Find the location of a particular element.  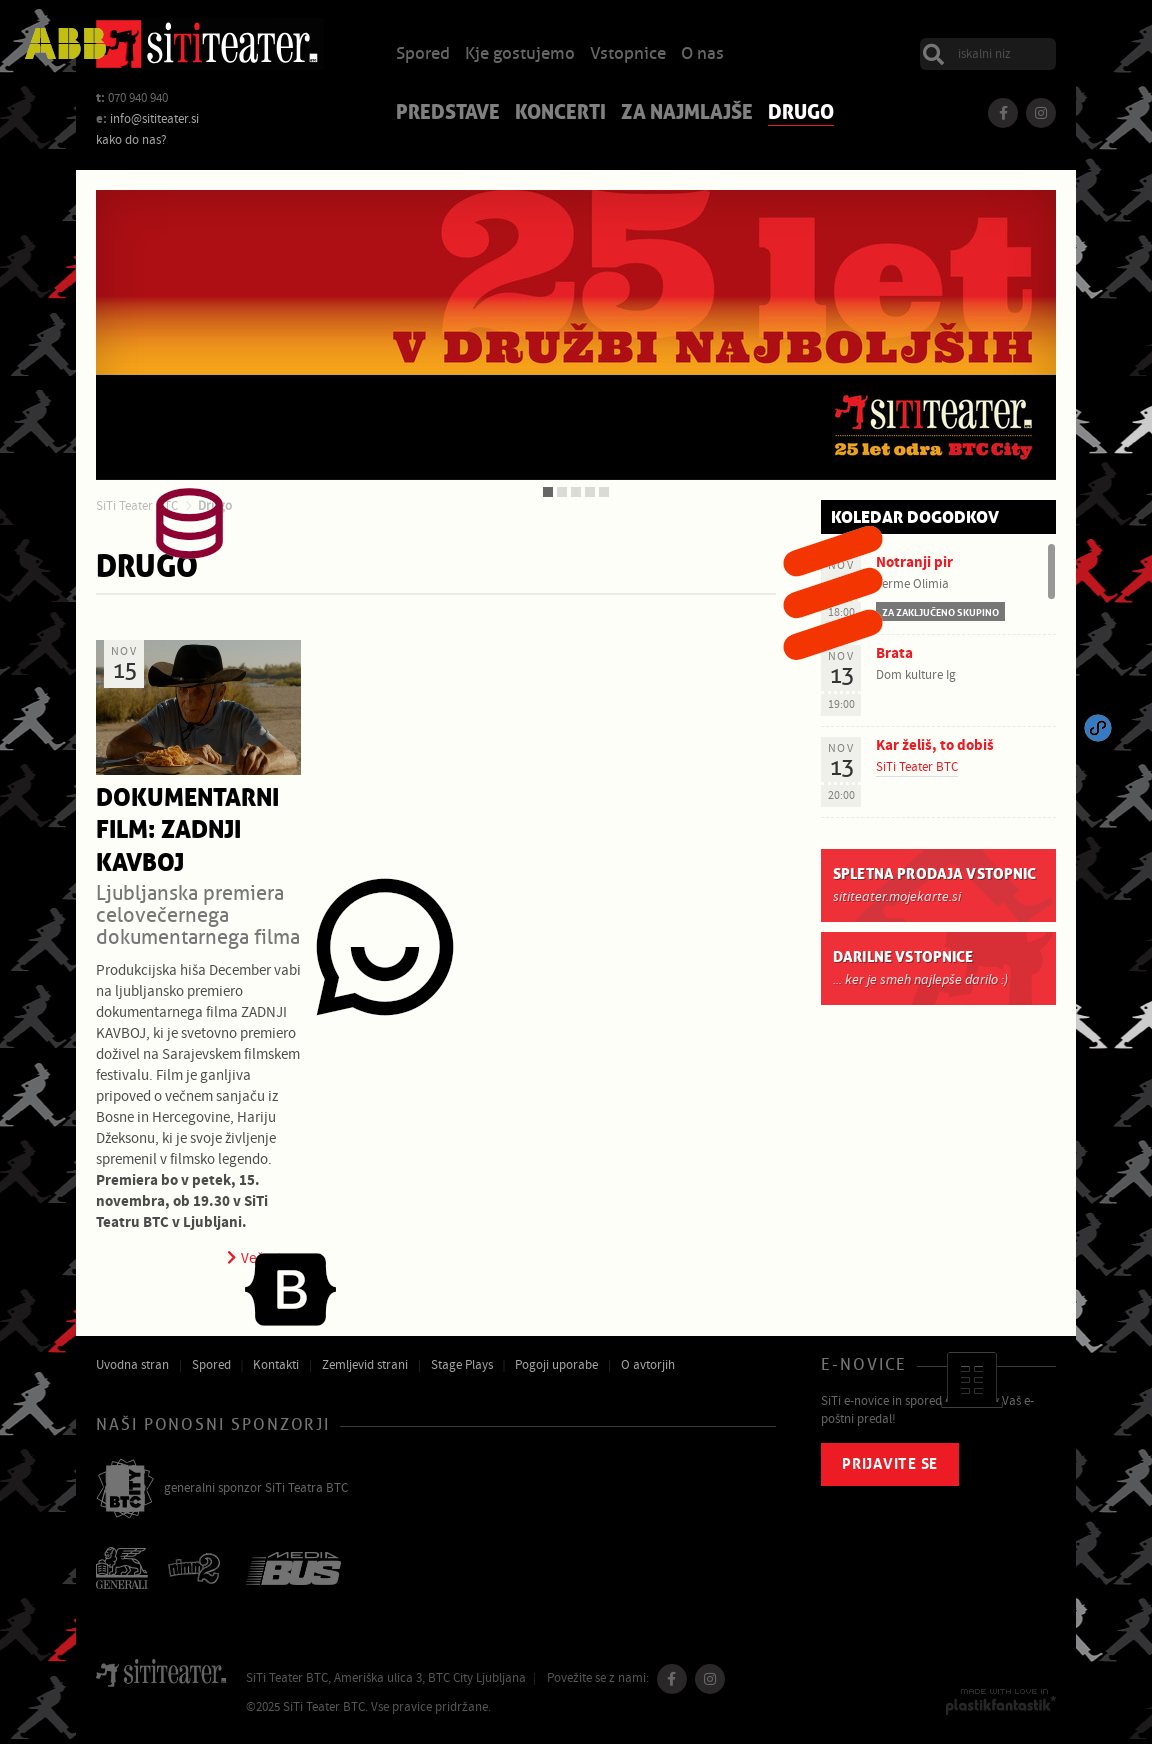

ericsson brand logo is located at coordinates (833, 593).